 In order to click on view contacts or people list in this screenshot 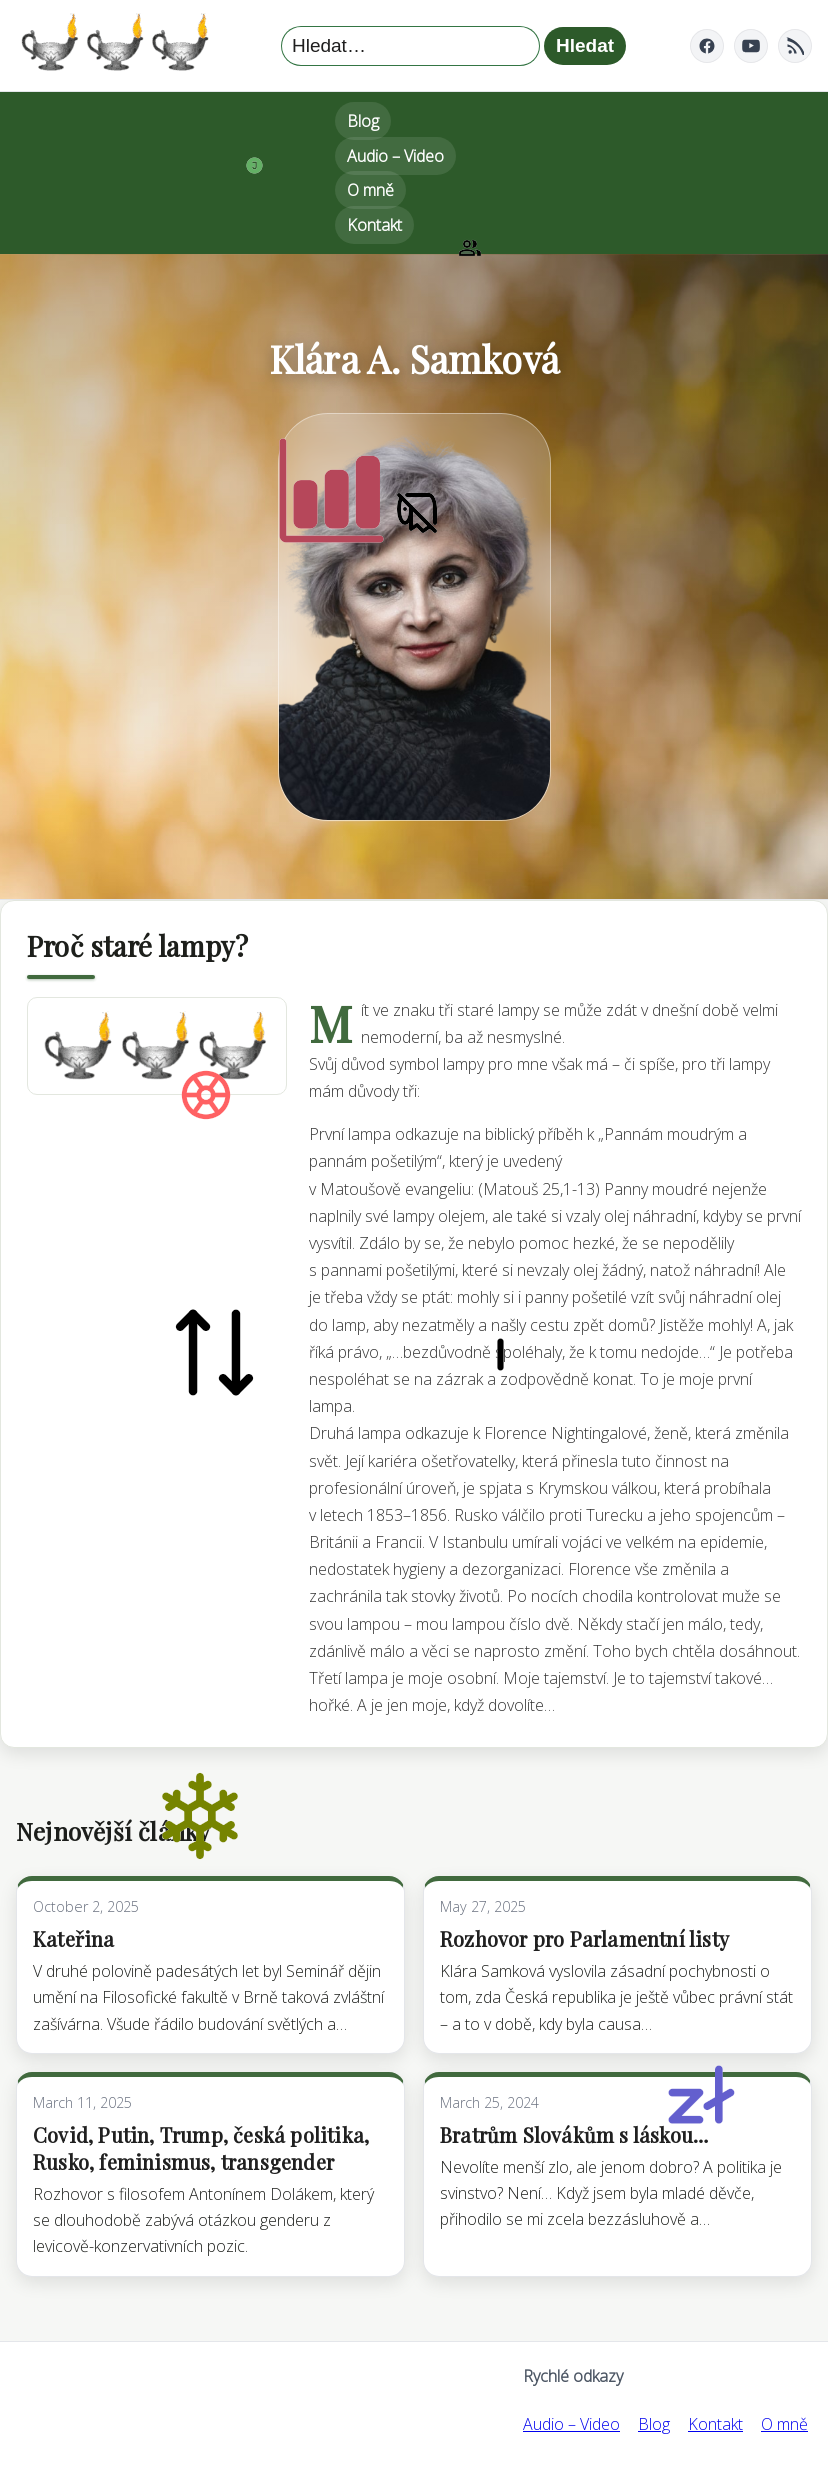, I will do `click(470, 248)`.